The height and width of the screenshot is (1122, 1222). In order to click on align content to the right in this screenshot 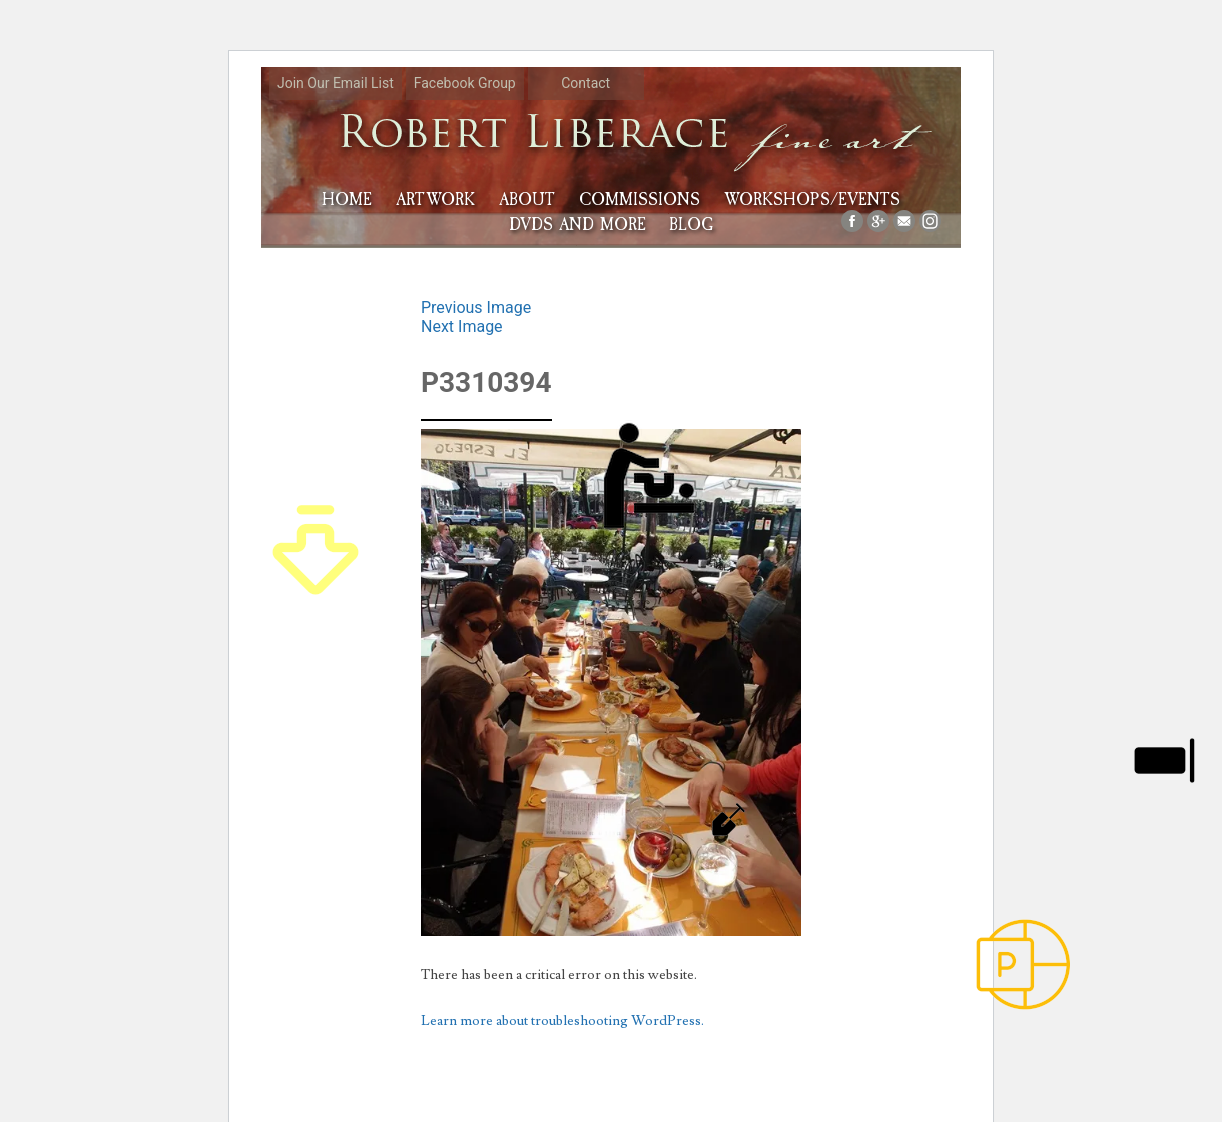, I will do `click(1165, 760)`.